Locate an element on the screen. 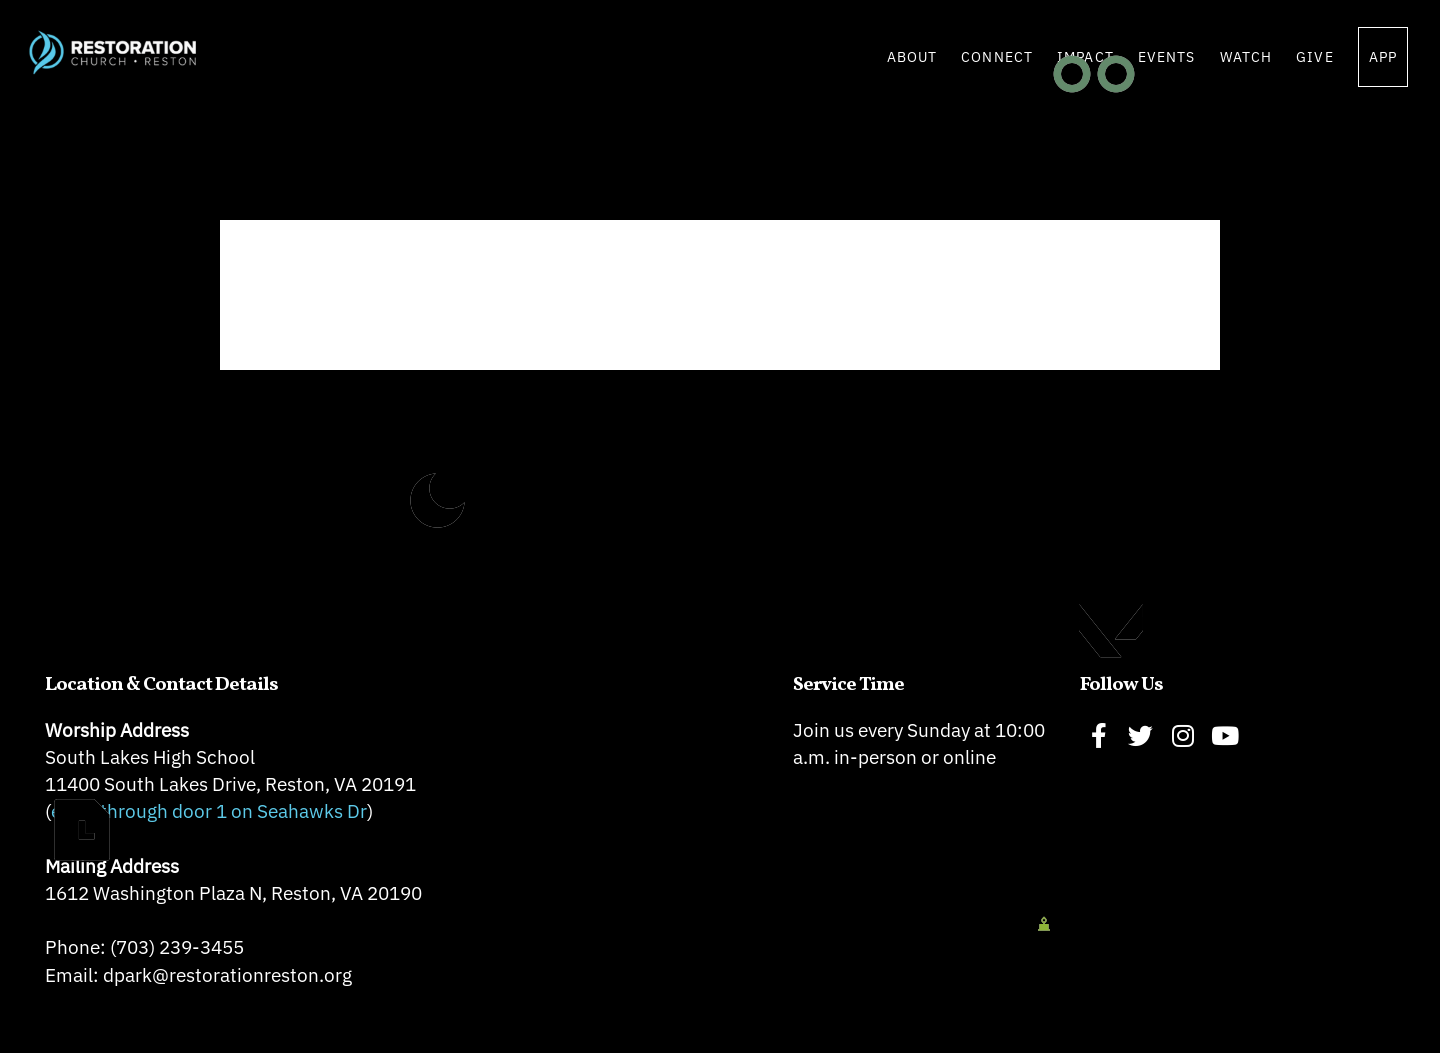 This screenshot has height=1053, width=1440. view file version history is located at coordinates (82, 830).